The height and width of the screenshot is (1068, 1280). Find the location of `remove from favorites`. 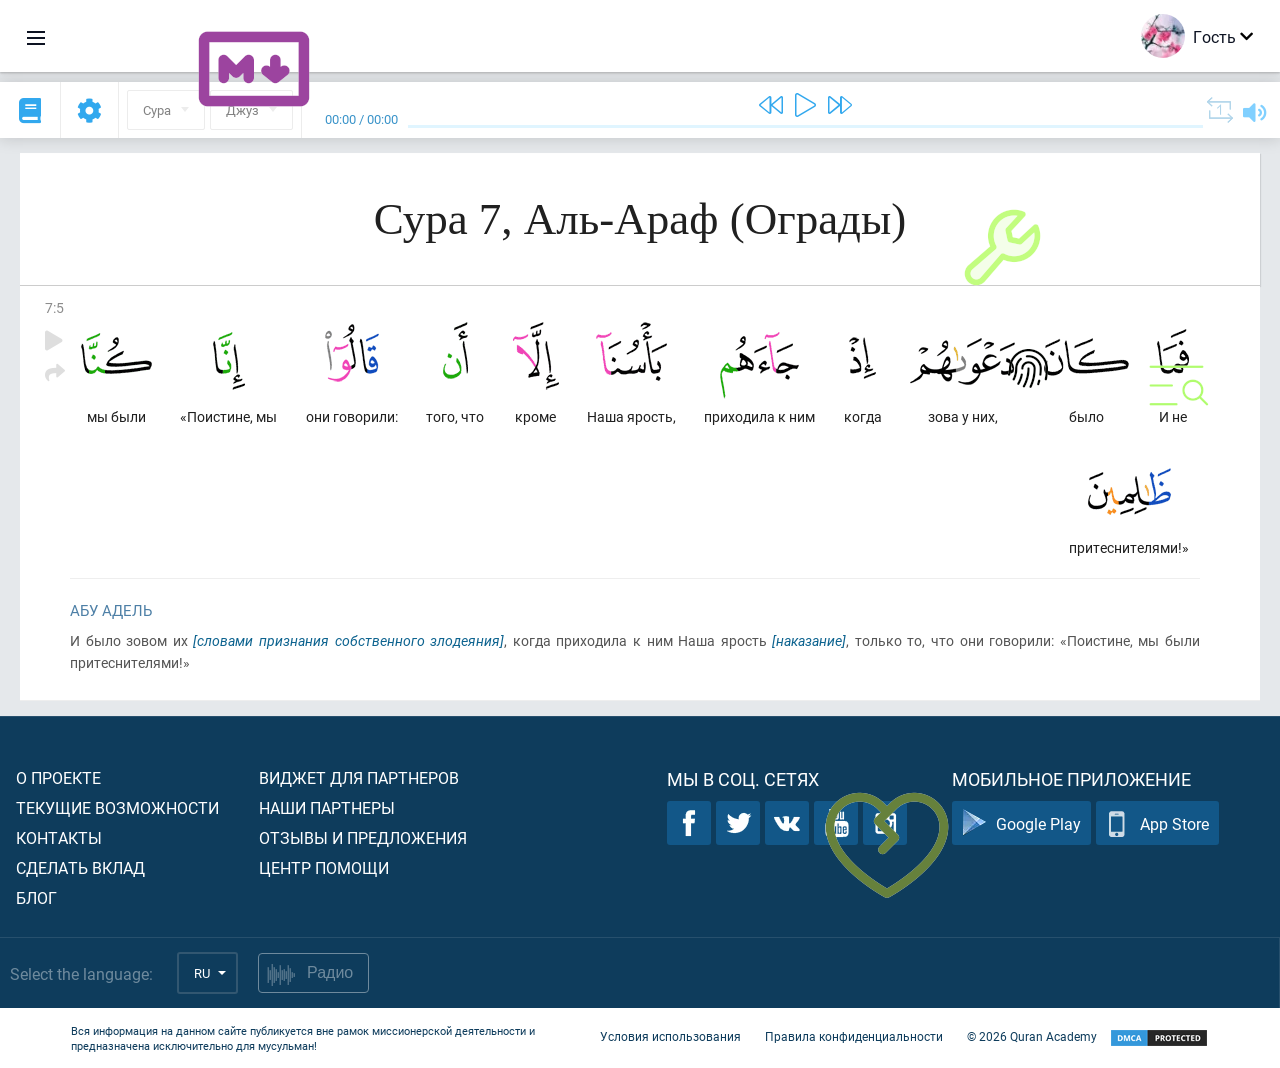

remove from favorites is located at coordinates (887, 841).